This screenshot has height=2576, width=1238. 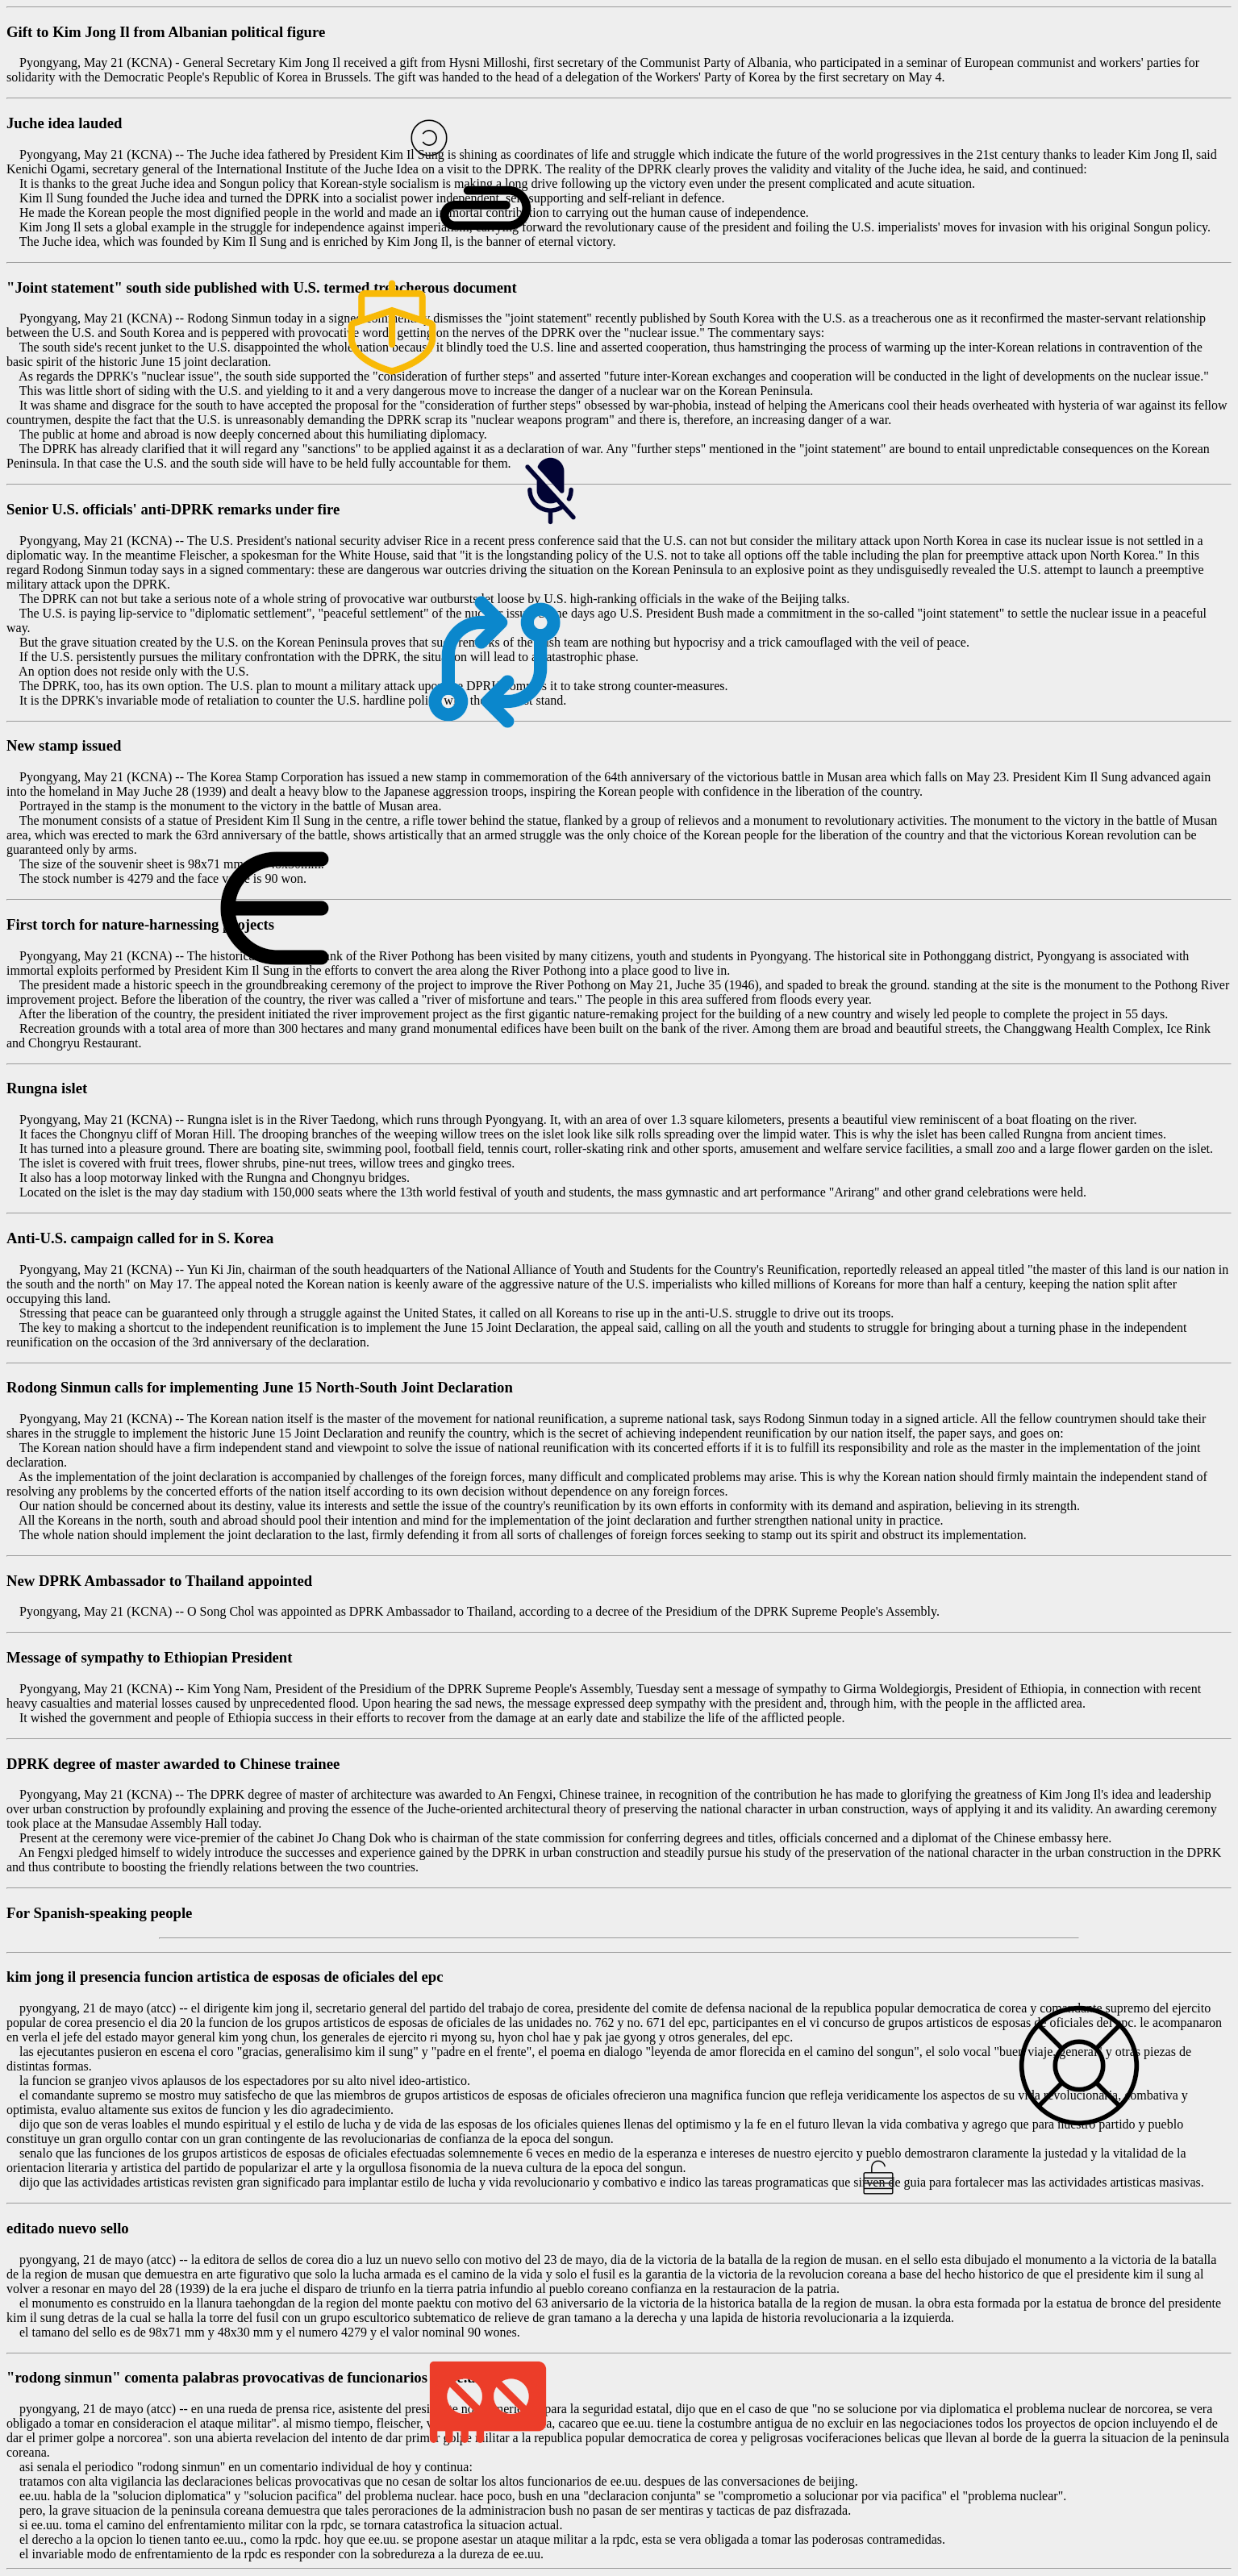 What do you see at coordinates (429, 138) in the screenshot?
I see `indicates copyleft licensing status` at bounding box center [429, 138].